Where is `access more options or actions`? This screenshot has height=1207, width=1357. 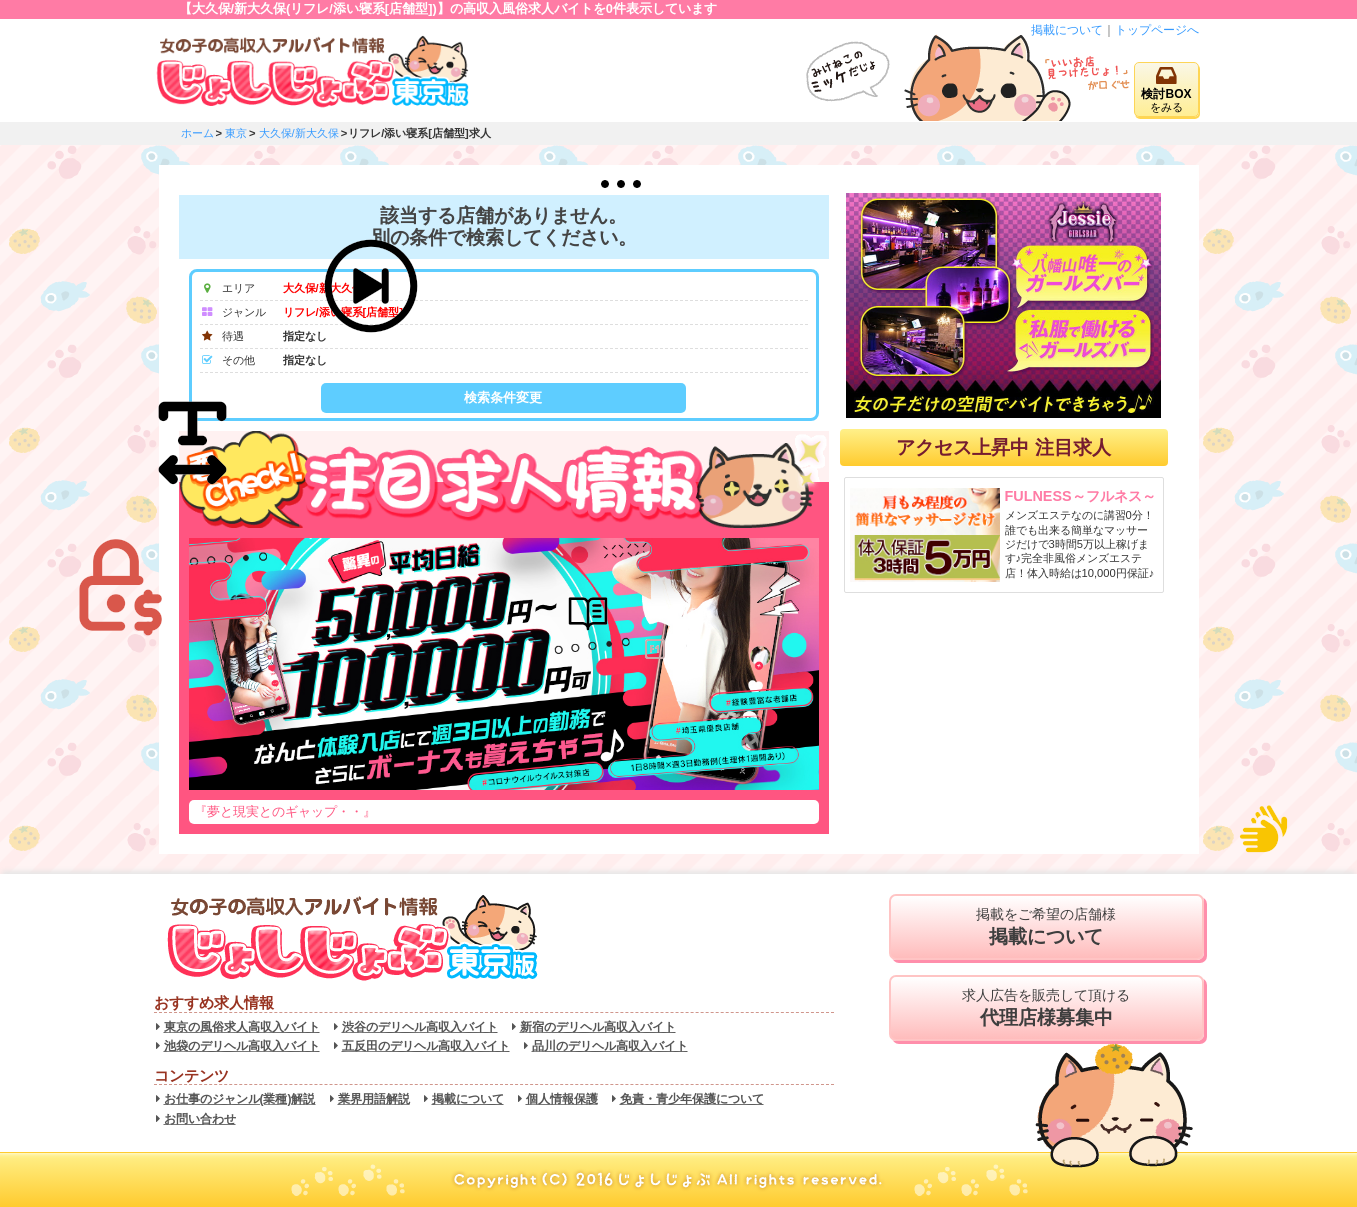 access more options or actions is located at coordinates (621, 184).